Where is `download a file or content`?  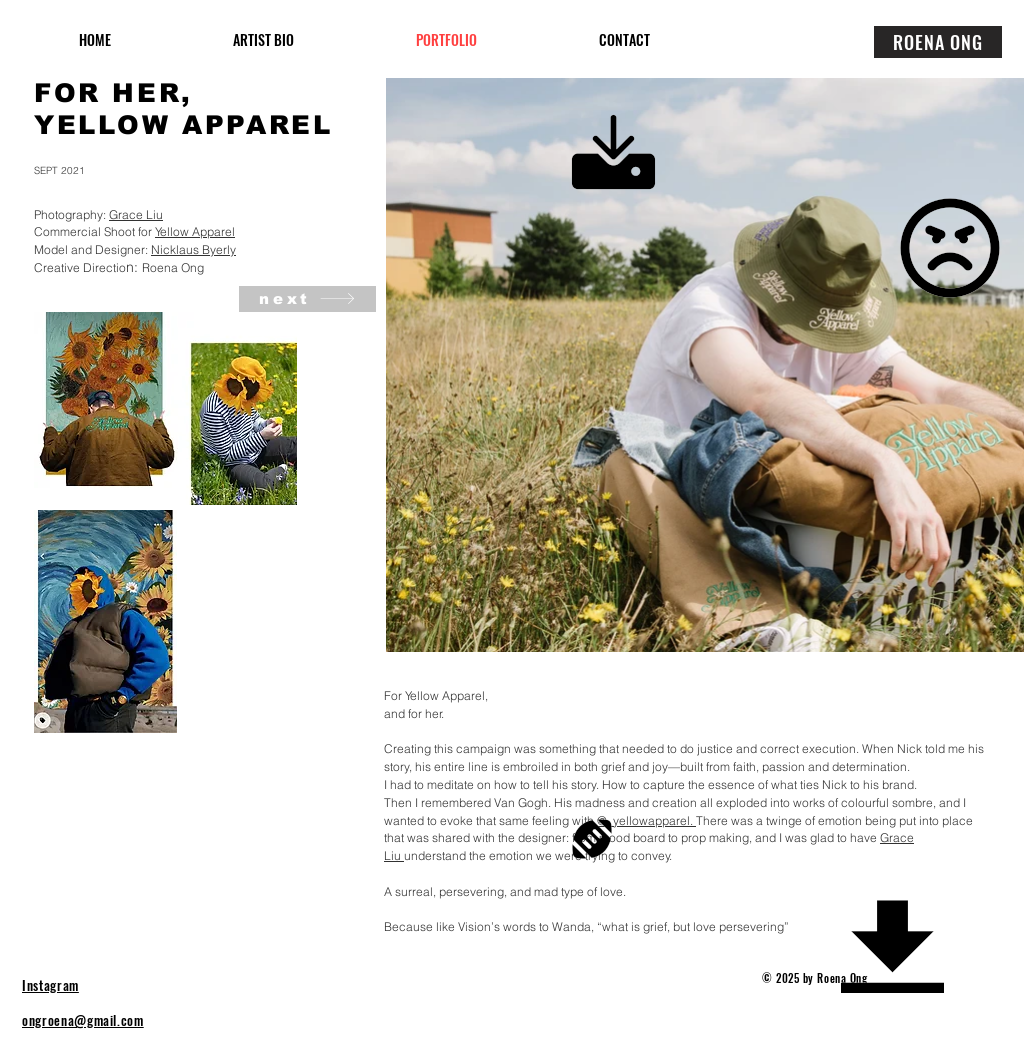 download a file or content is located at coordinates (892, 941).